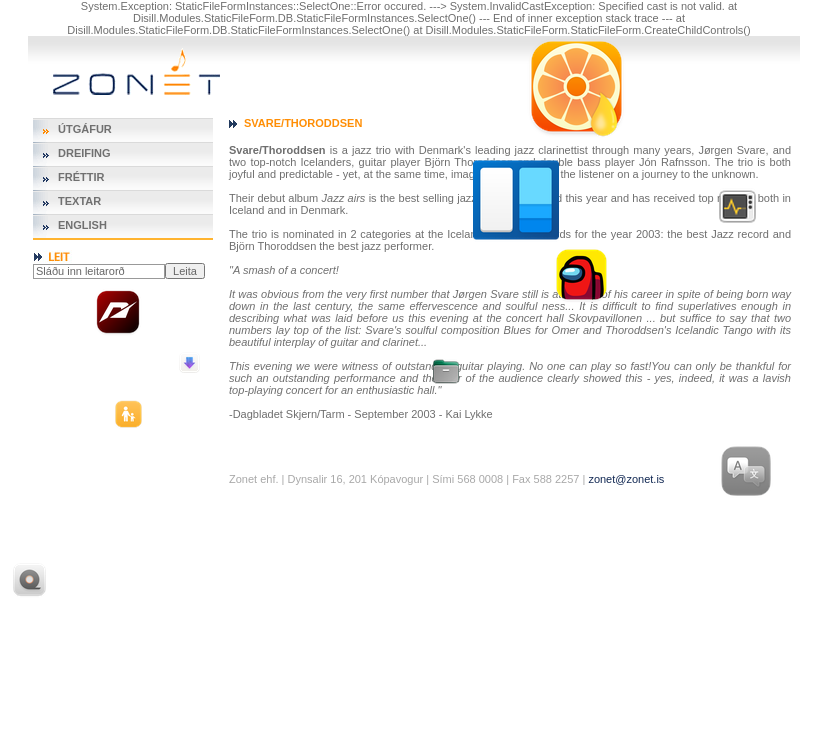 Image resolution: width=818 pixels, height=756 pixels. What do you see at coordinates (581, 274) in the screenshot?
I see `launch Among Us game` at bounding box center [581, 274].